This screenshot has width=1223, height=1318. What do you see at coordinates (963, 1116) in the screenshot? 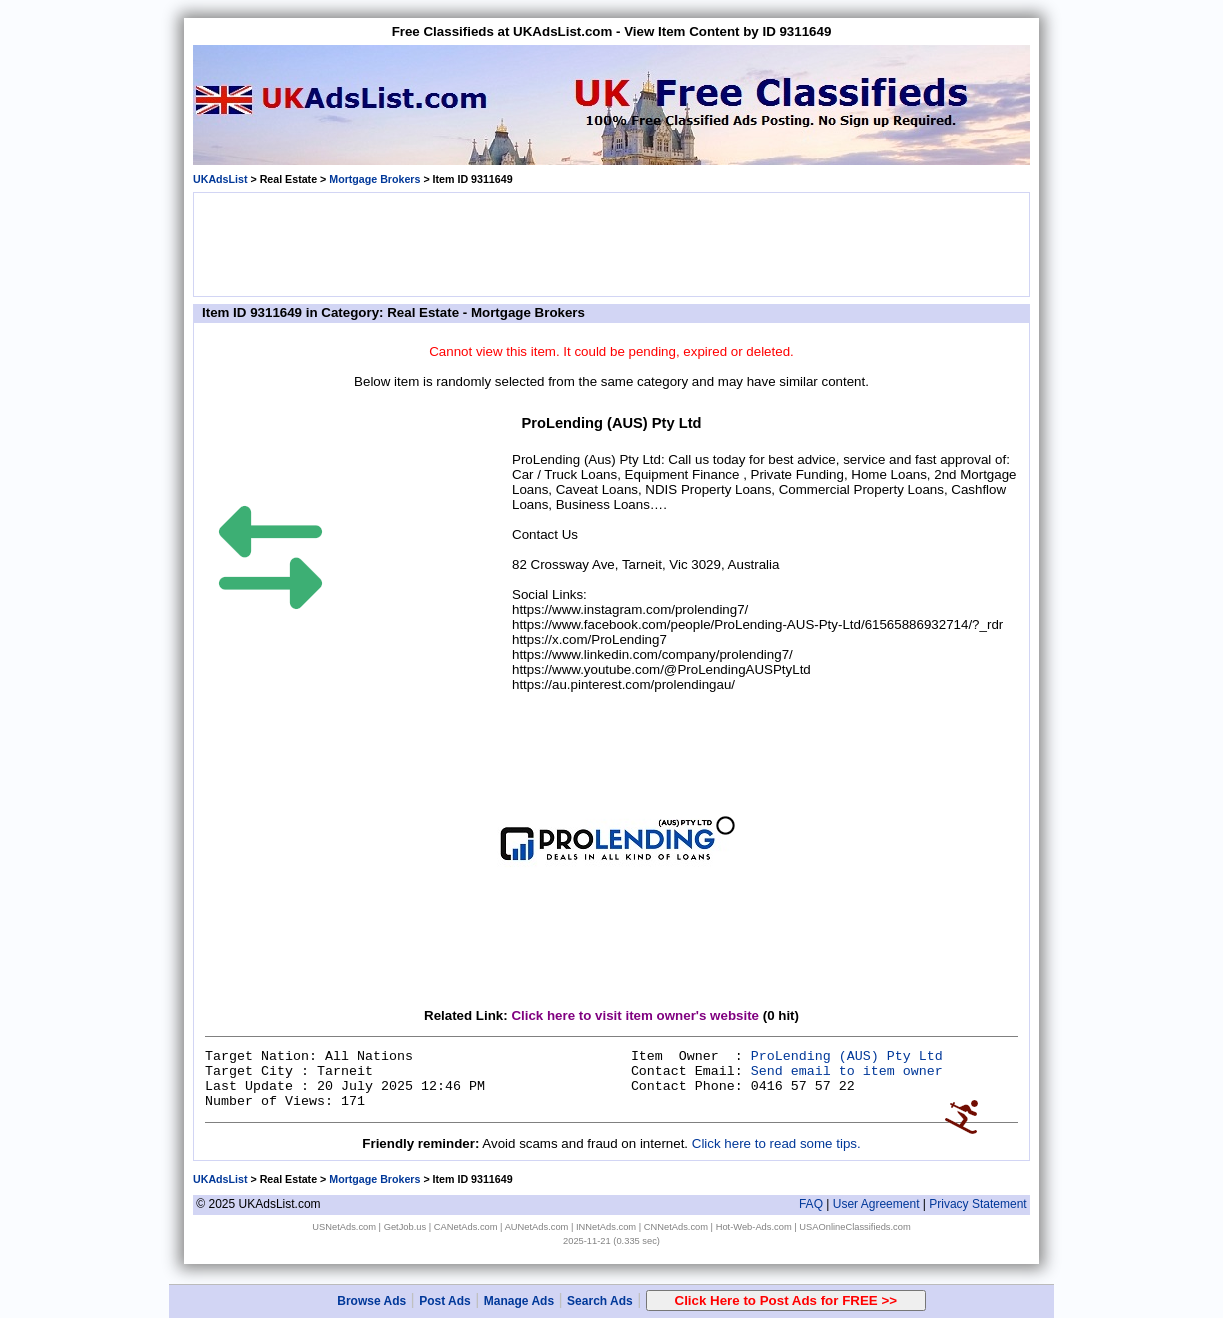
I see `filter or browse skiing activities` at bounding box center [963, 1116].